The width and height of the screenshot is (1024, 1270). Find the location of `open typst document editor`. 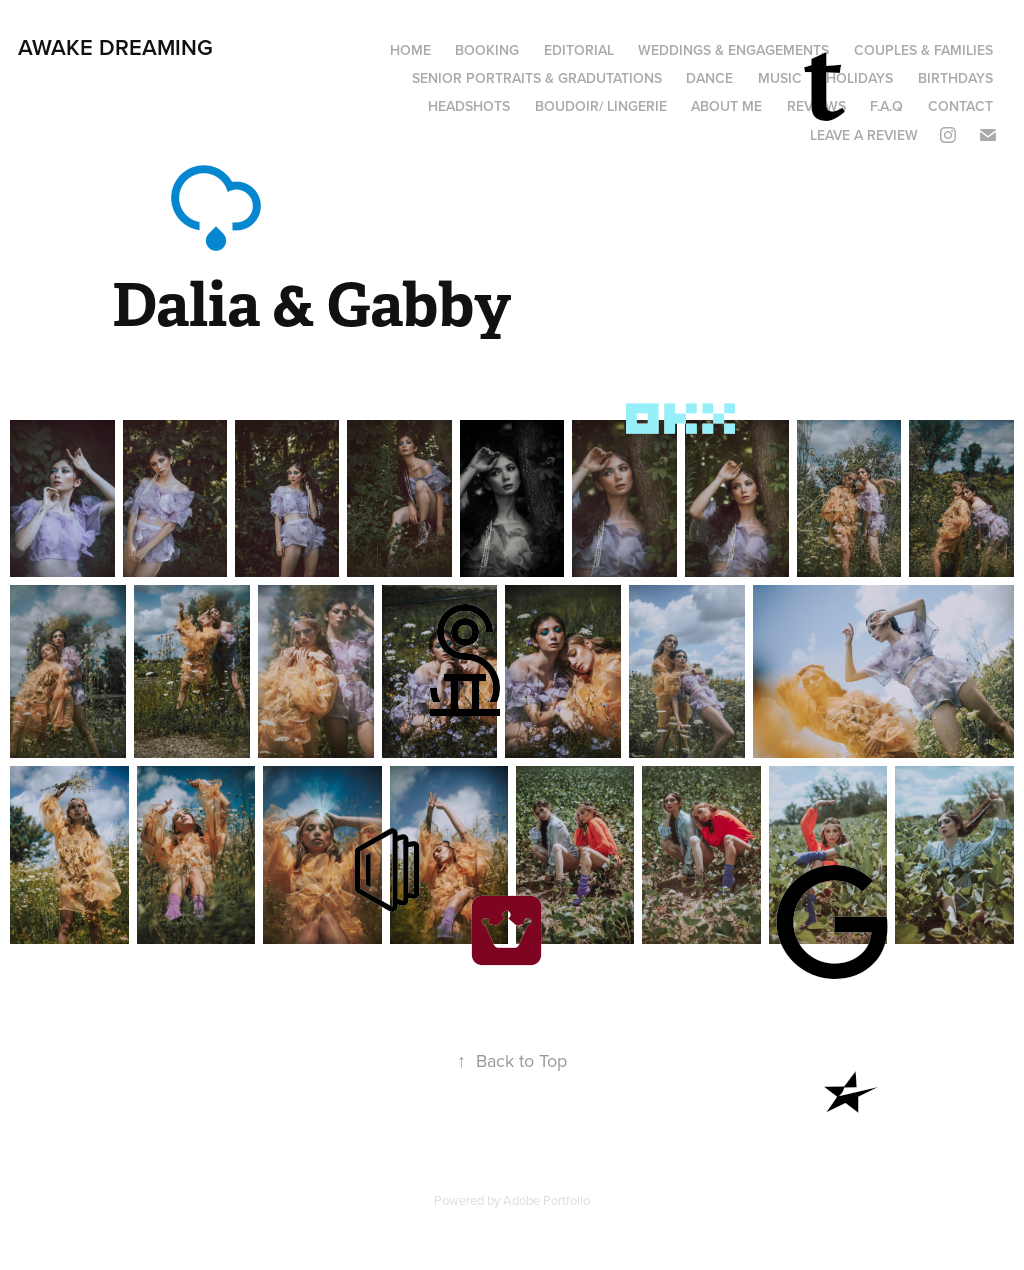

open typst document editor is located at coordinates (824, 86).